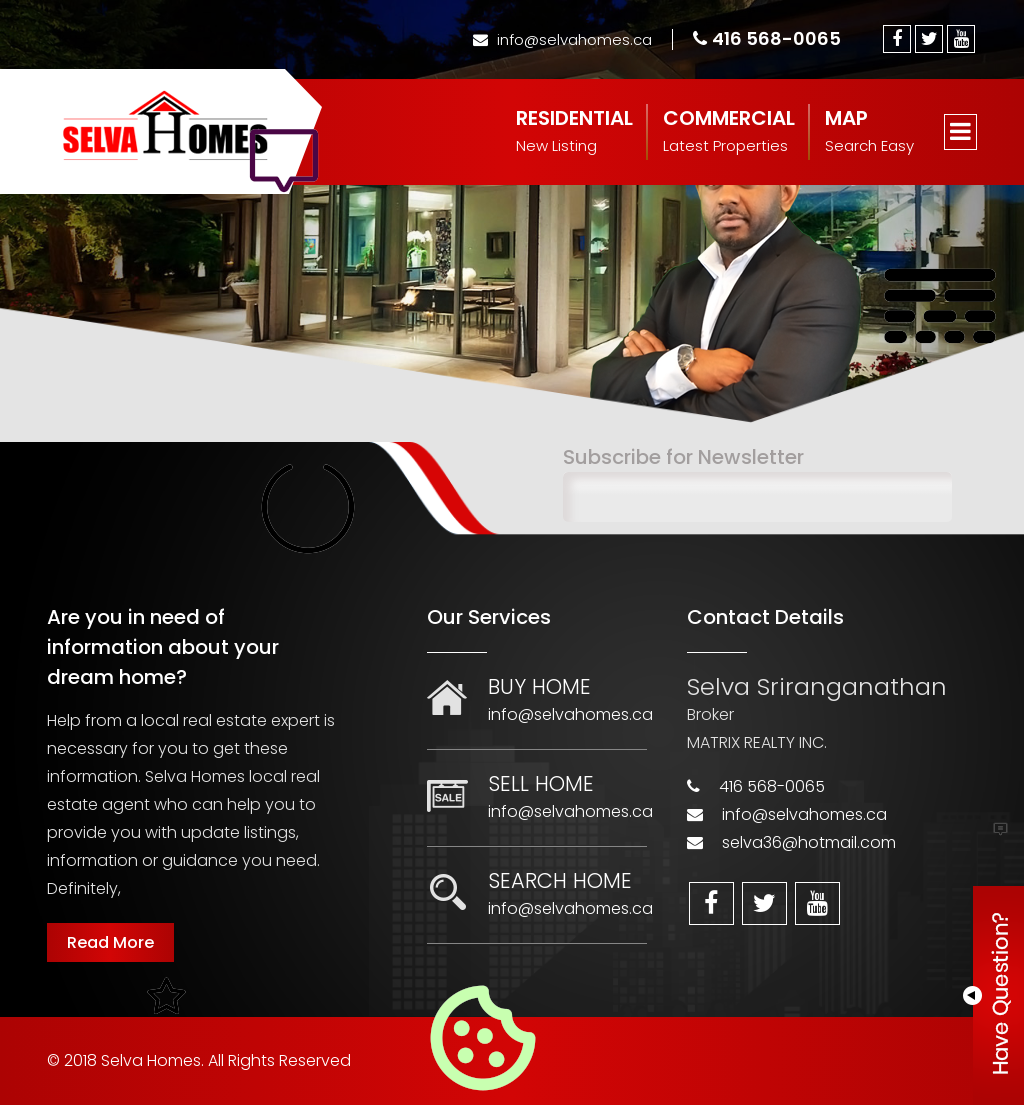  Describe the element at coordinates (483, 1038) in the screenshot. I see `manage cookie preferences and privacy settings` at that location.